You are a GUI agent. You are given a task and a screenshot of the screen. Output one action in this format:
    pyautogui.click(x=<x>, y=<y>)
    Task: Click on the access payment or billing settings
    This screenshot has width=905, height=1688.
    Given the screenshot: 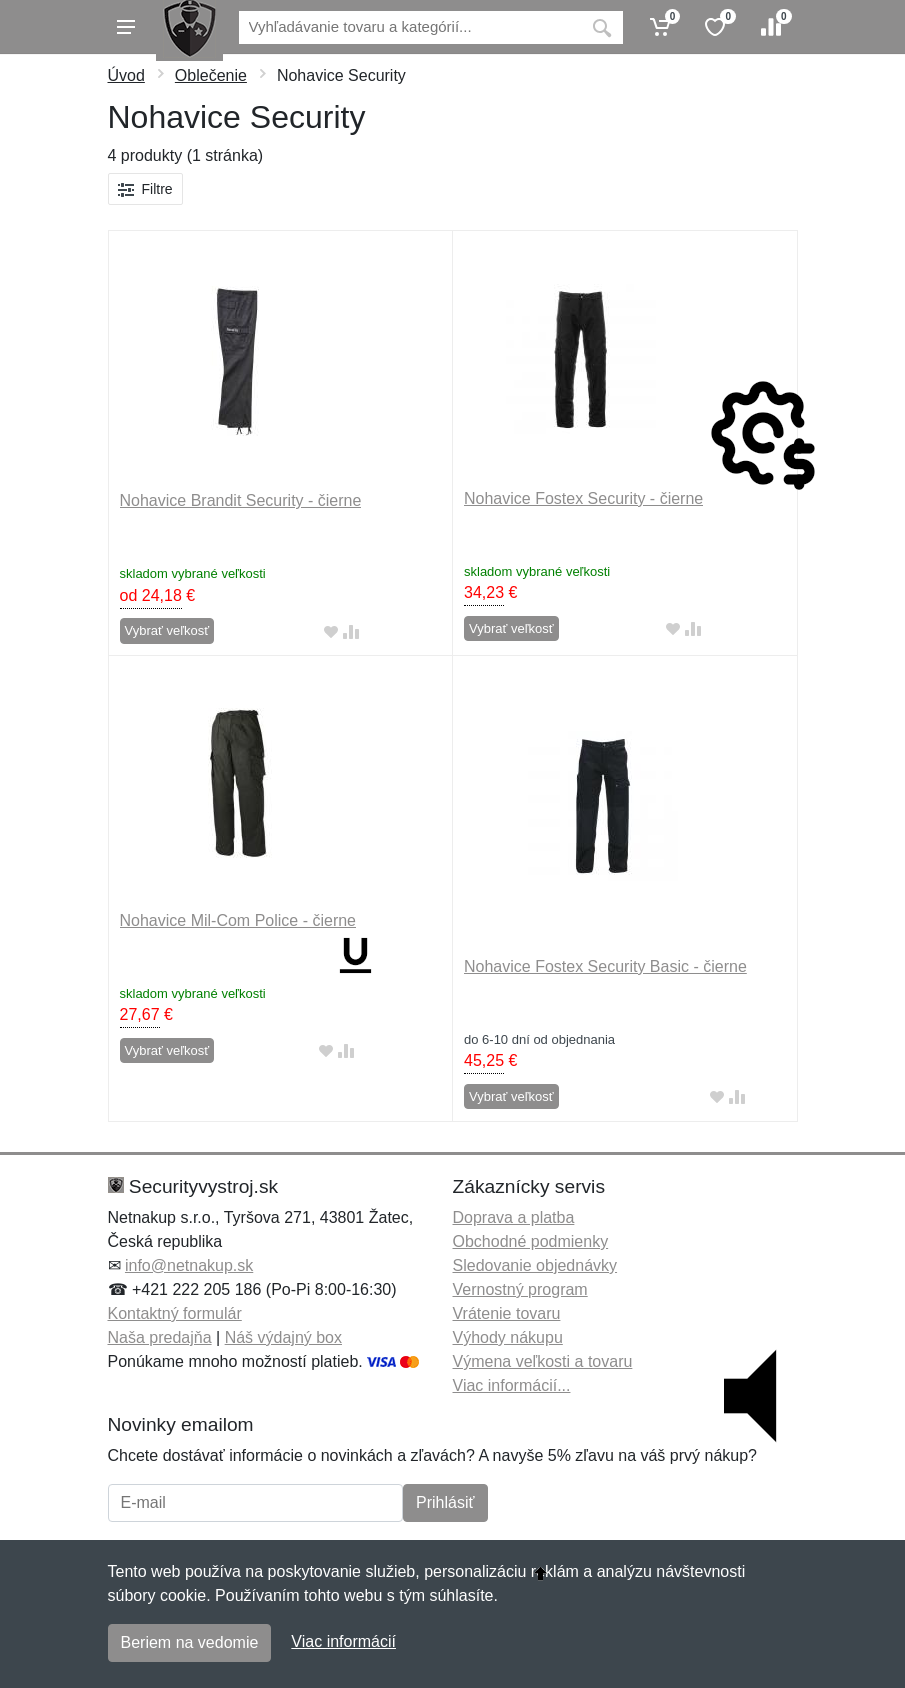 What is the action you would take?
    pyautogui.click(x=763, y=433)
    